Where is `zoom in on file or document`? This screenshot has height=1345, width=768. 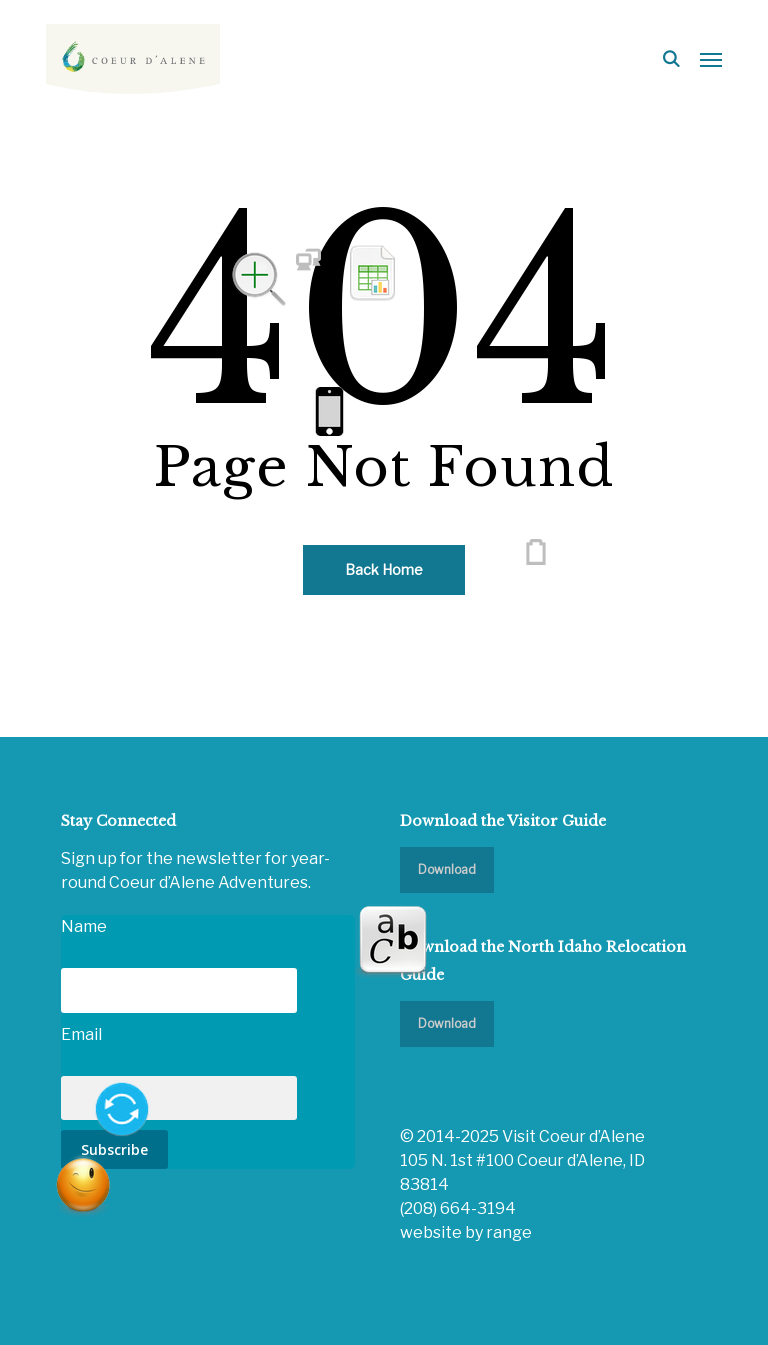
zoom in on file or document is located at coordinates (258, 278).